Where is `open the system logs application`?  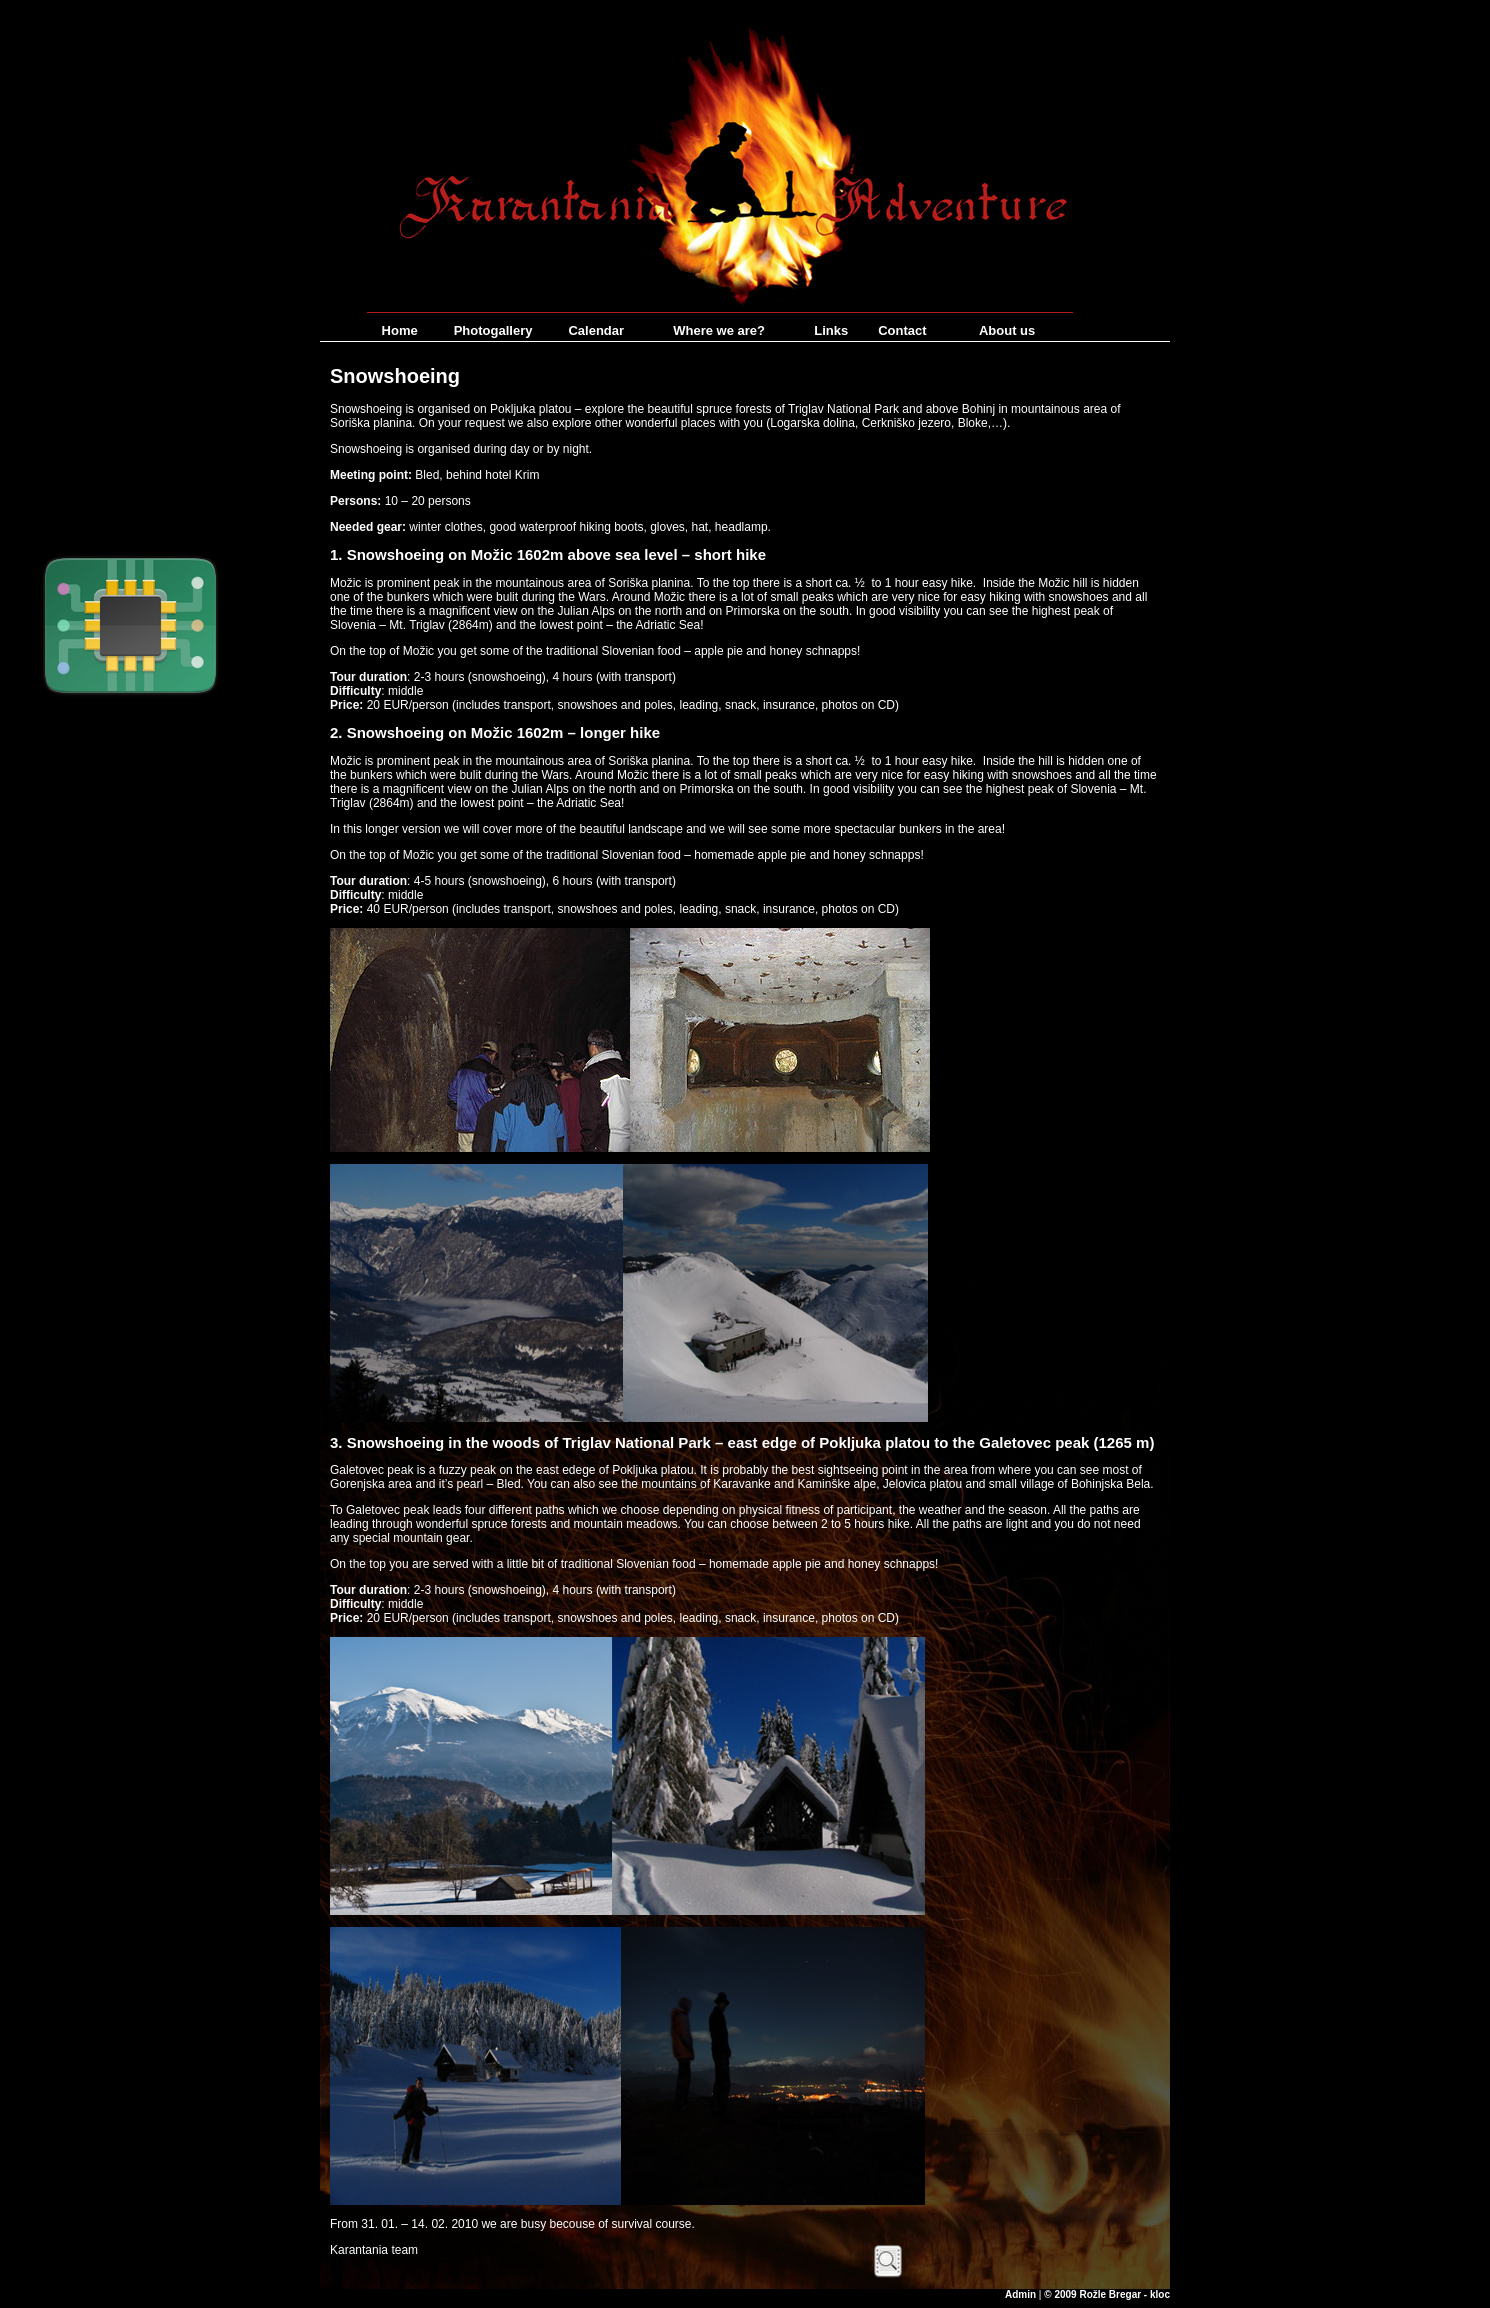 open the system logs application is located at coordinates (888, 2261).